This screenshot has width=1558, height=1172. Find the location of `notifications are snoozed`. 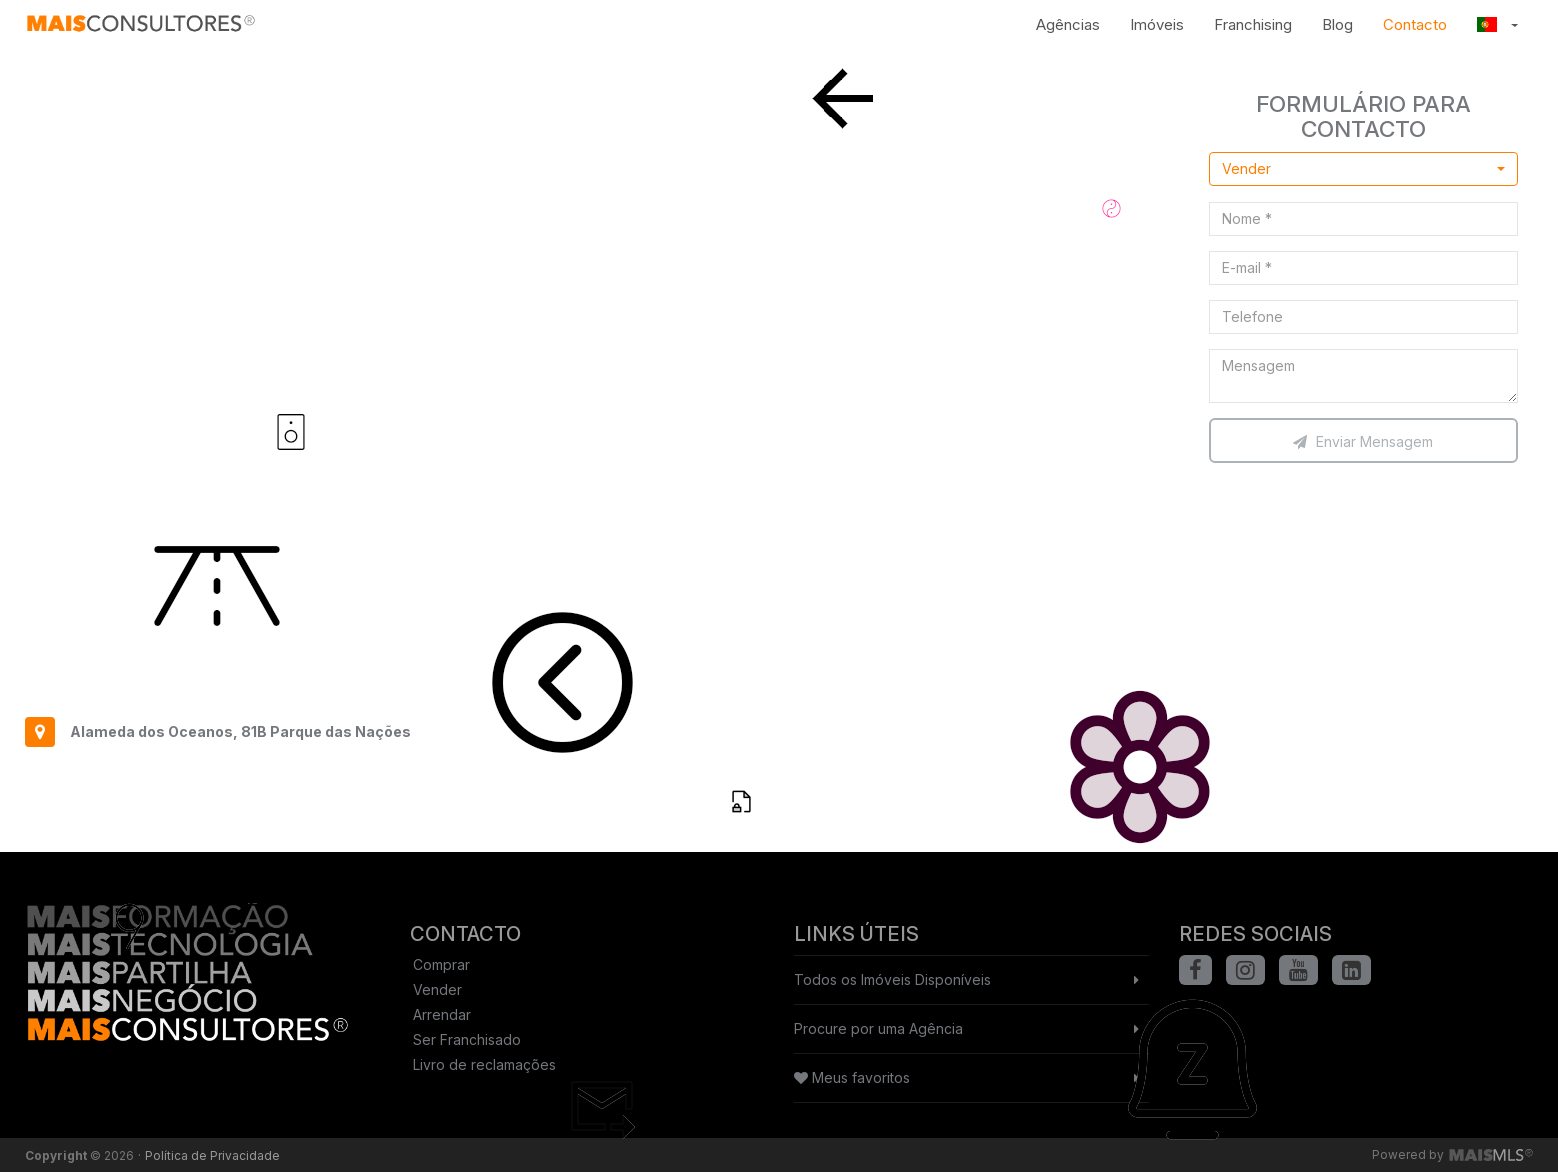

notifications are snoozed is located at coordinates (1192, 1069).